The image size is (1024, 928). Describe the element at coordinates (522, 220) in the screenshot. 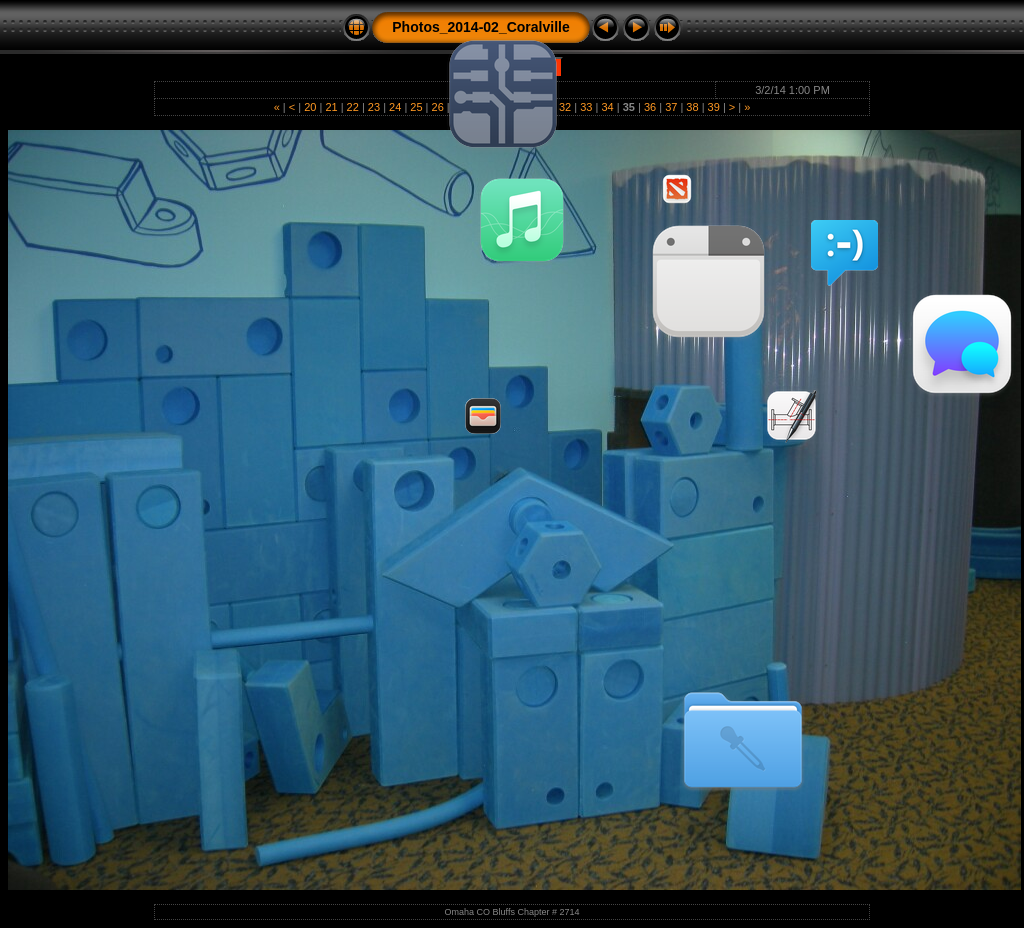

I see `open lx music desktop app` at that location.